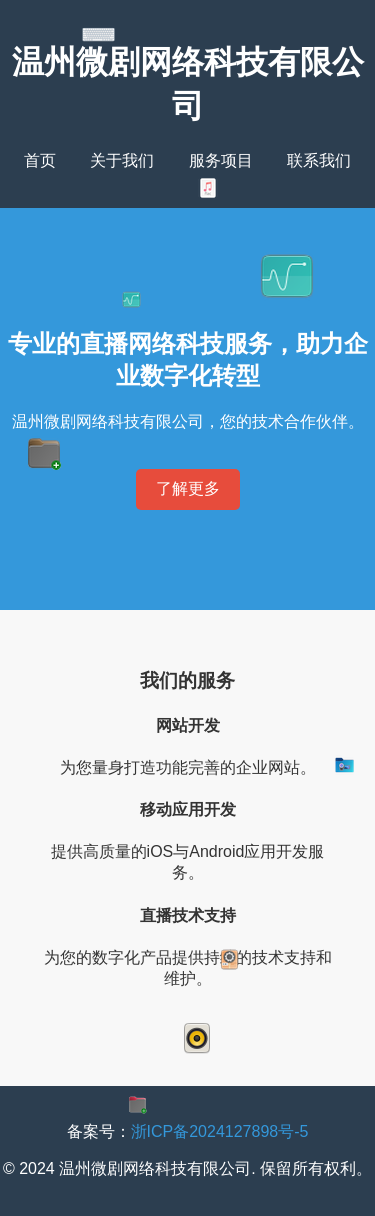  I want to click on a flac audio file, so click(208, 188).